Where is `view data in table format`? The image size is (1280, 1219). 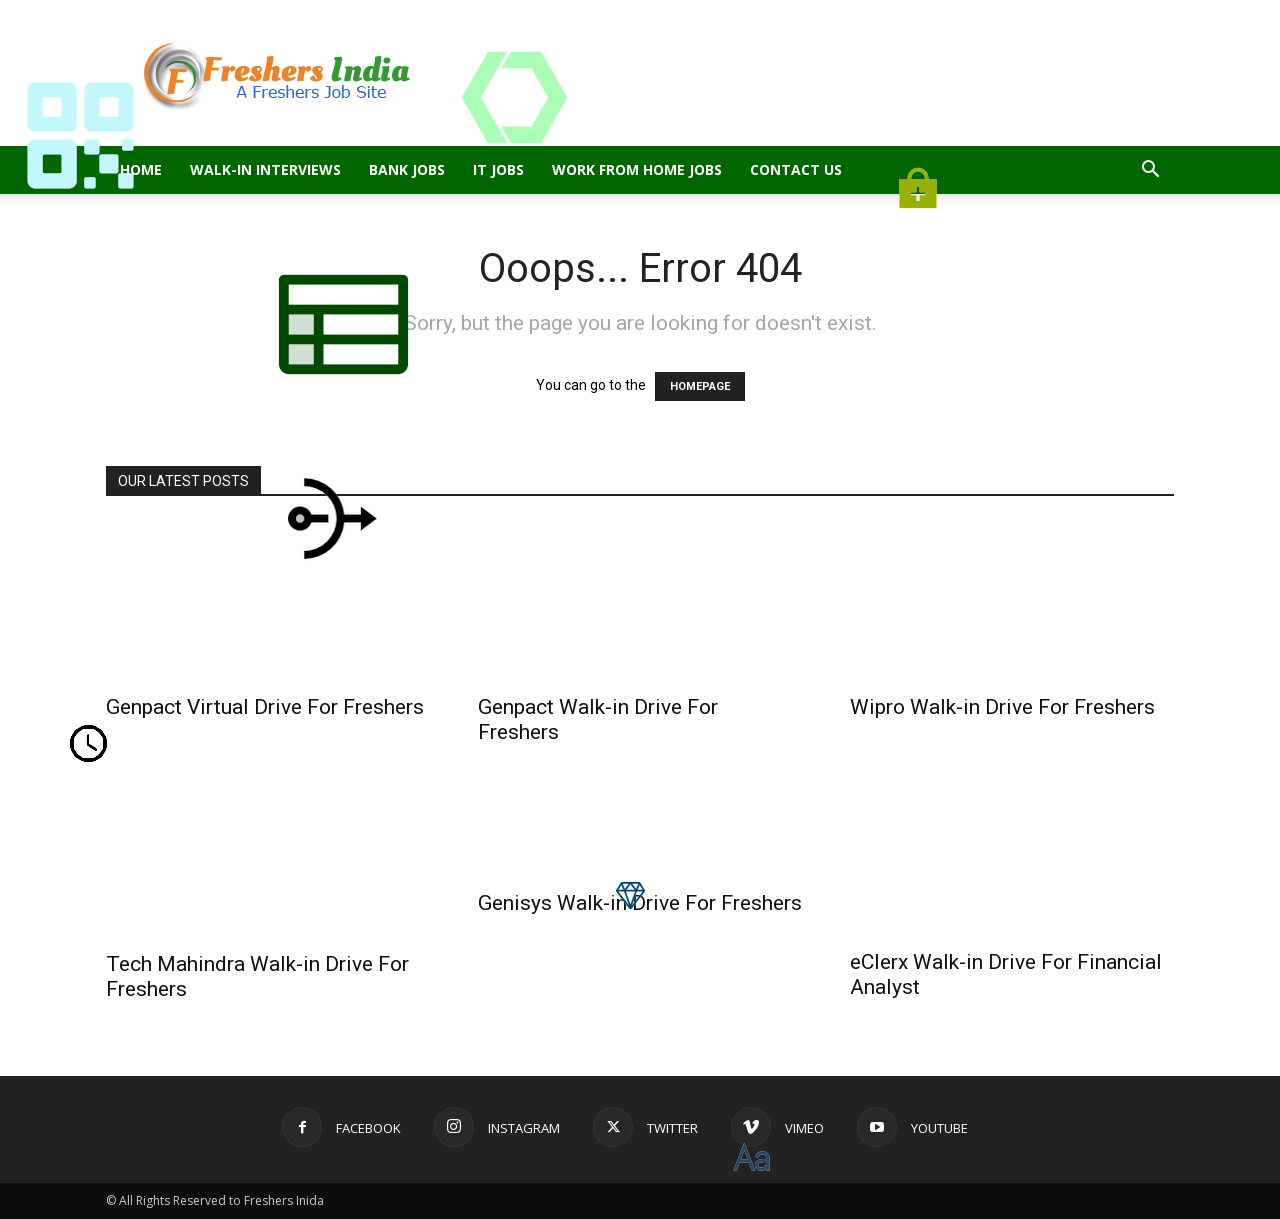
view data in table format is located at coordinates (343, 324).